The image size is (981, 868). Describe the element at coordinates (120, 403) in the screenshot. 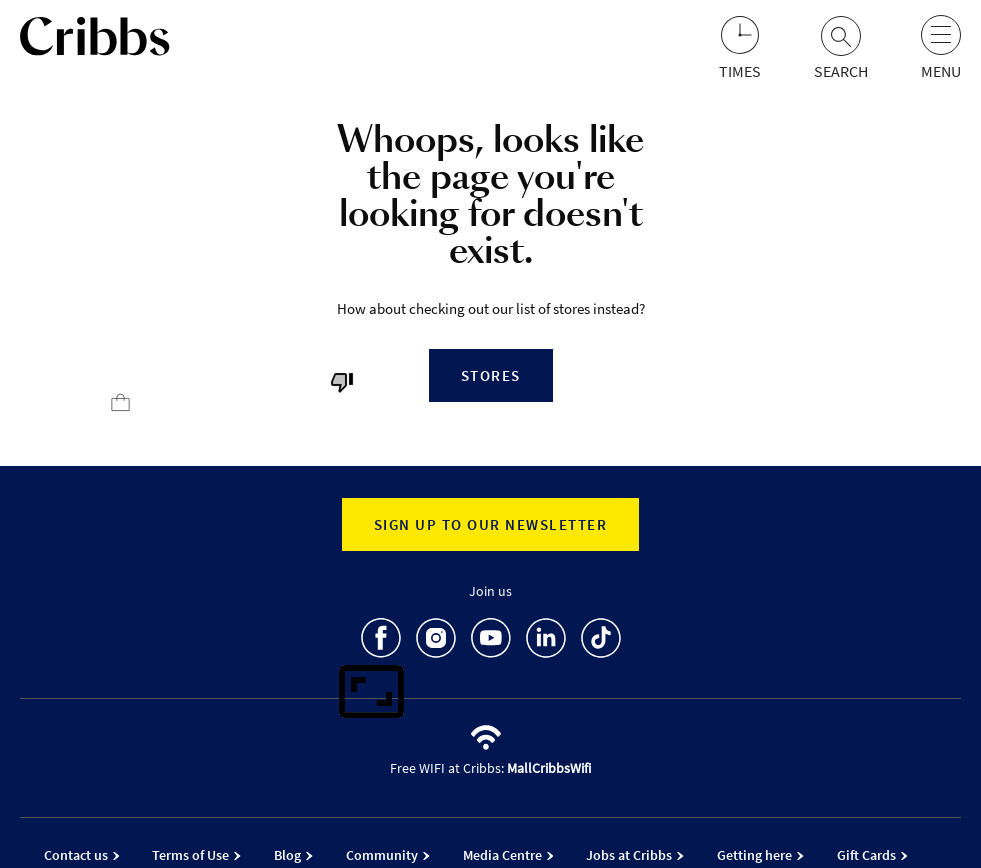

I see `view your shopping bag` at that location.